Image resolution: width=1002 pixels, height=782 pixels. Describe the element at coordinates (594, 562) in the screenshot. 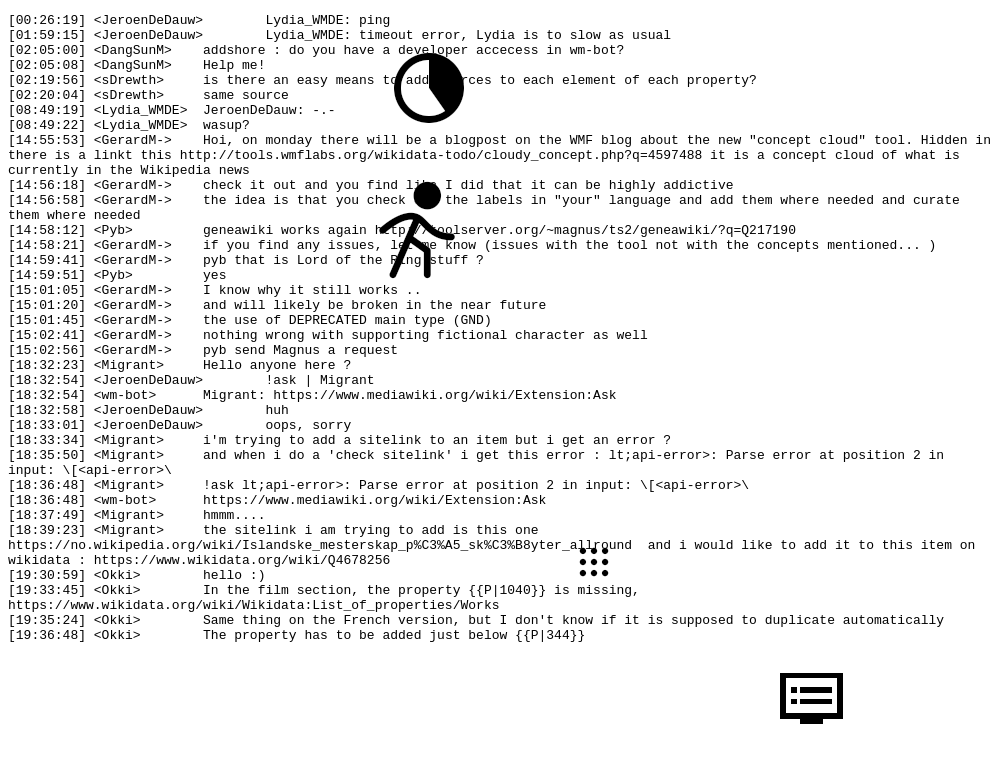

I see `open app drawer or launcher` at that location.